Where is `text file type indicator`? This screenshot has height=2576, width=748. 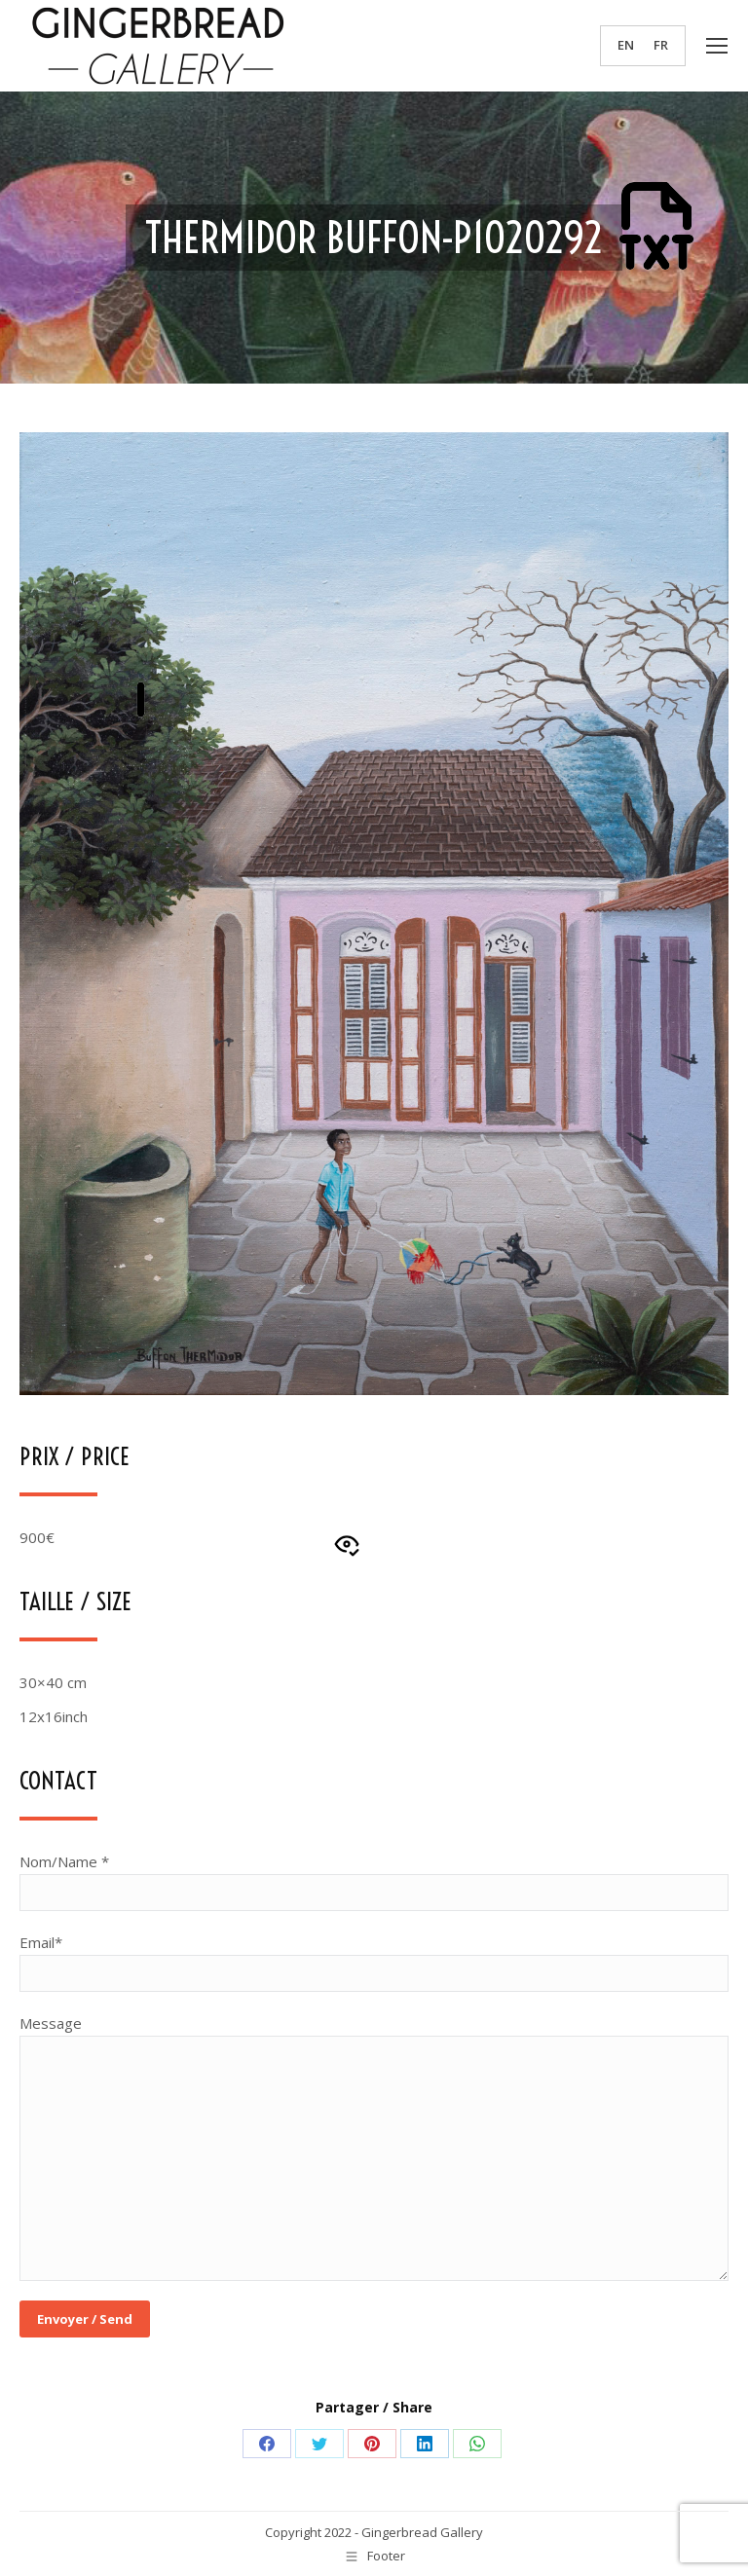
text file type indicator is located at coordinates (656, 226).